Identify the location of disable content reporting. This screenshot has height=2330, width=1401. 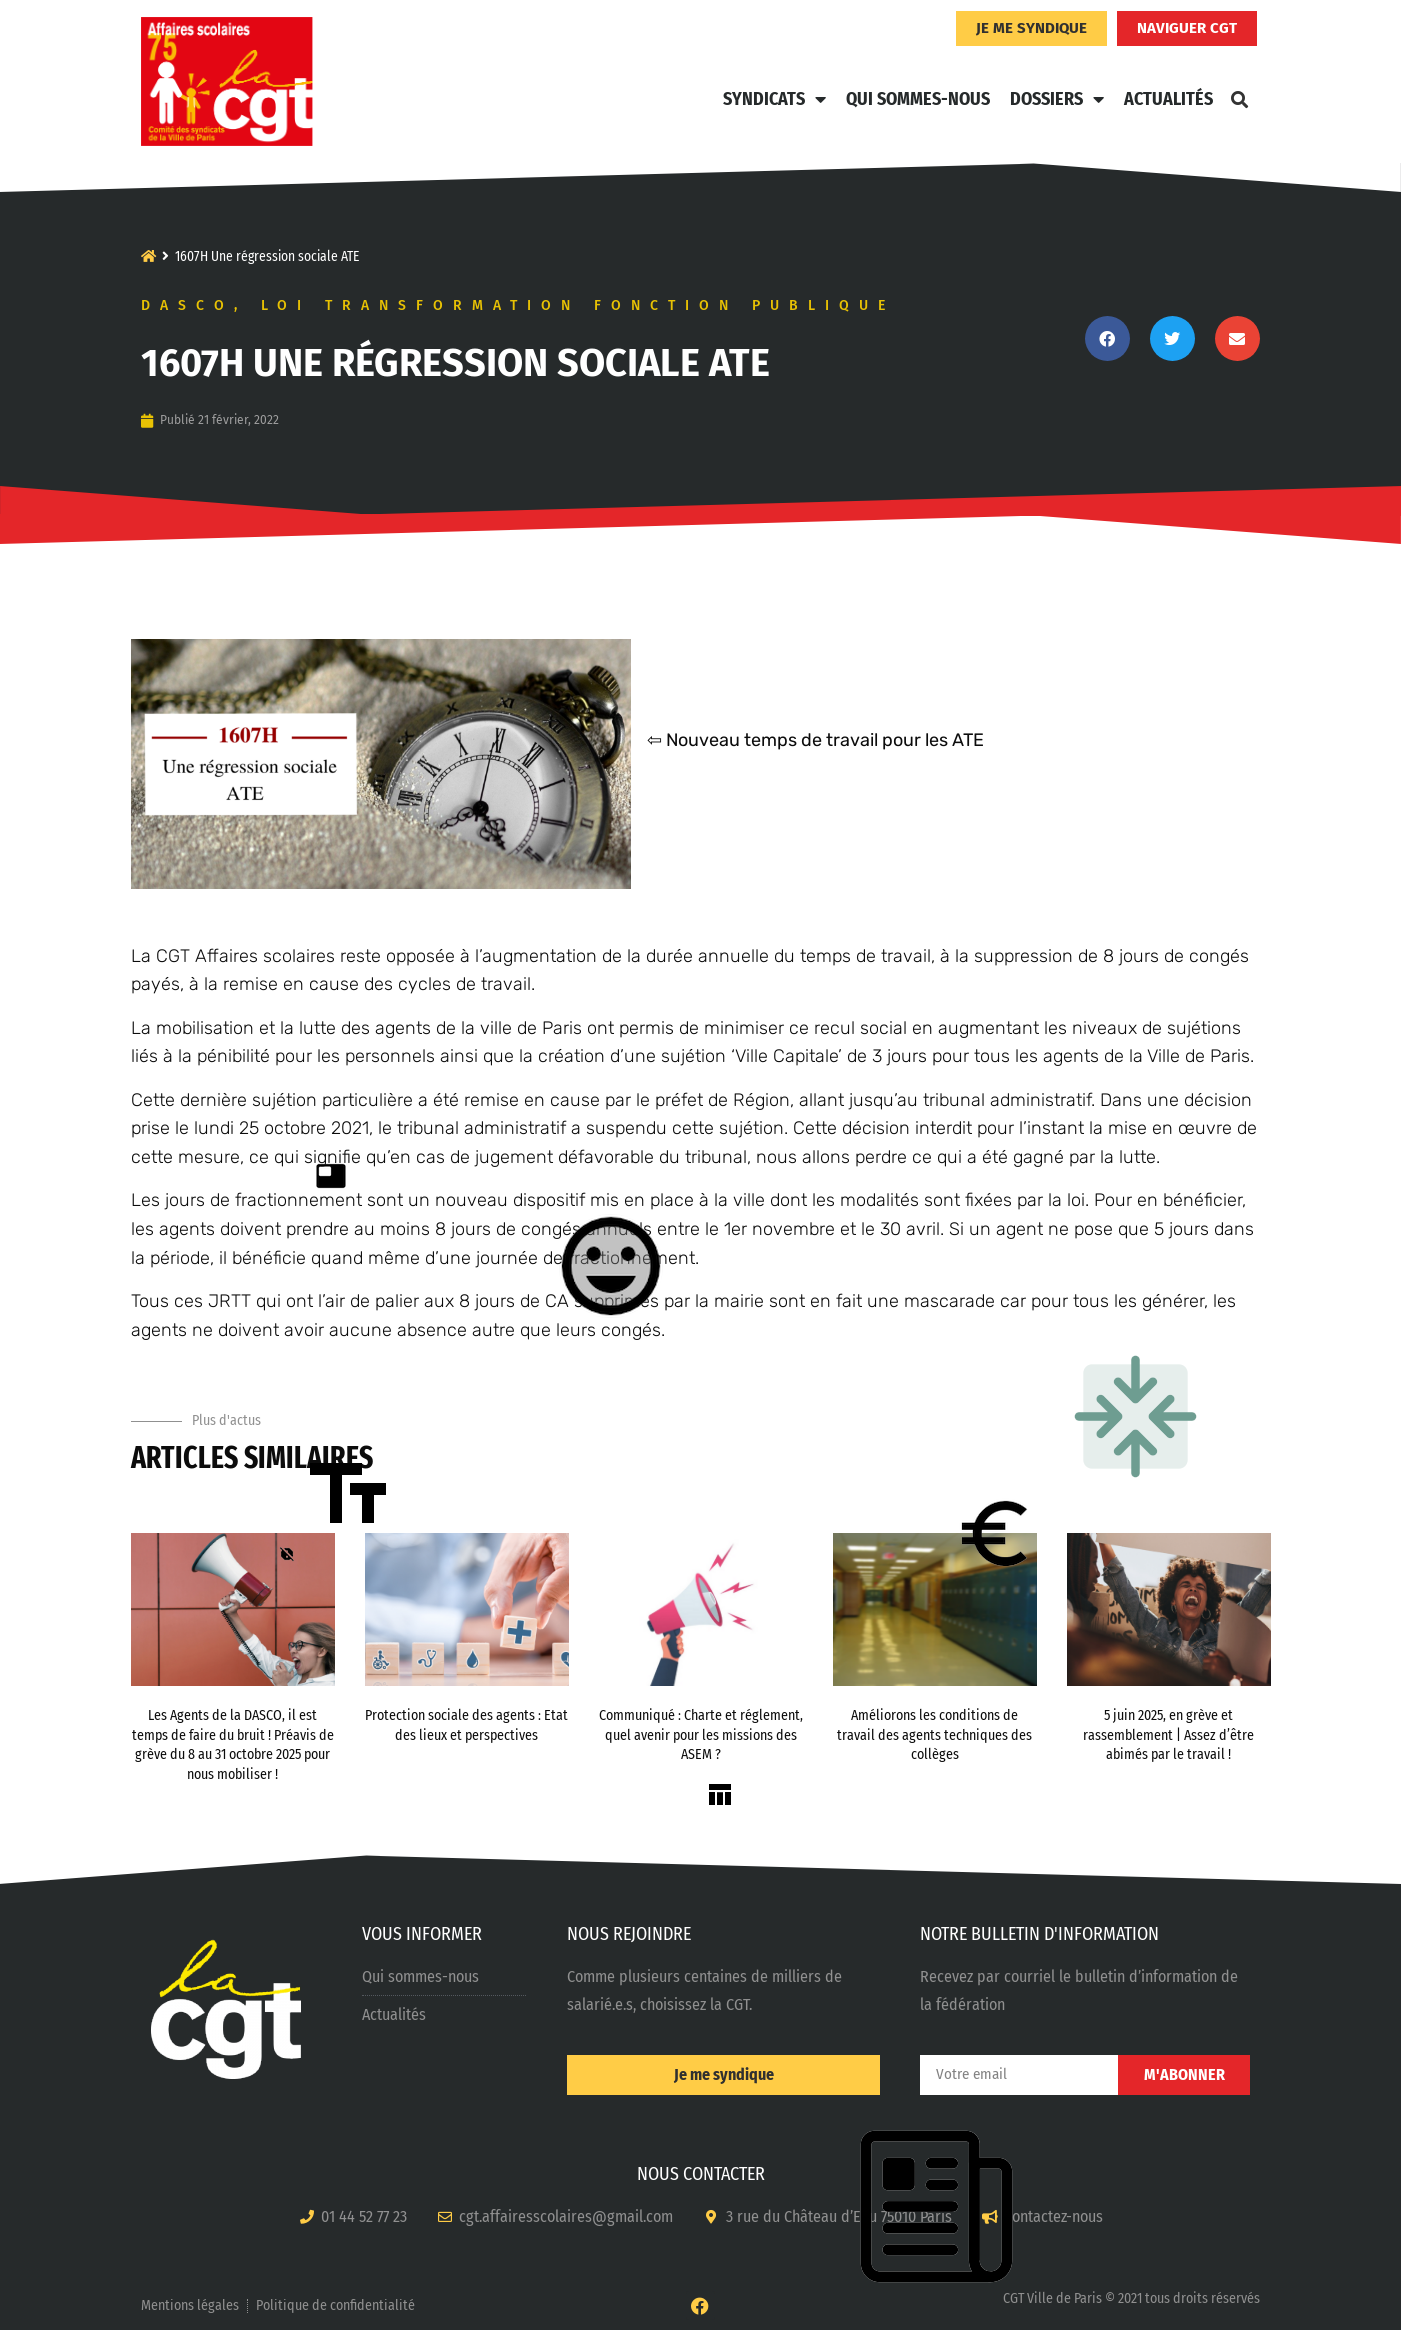
(287, 1554).